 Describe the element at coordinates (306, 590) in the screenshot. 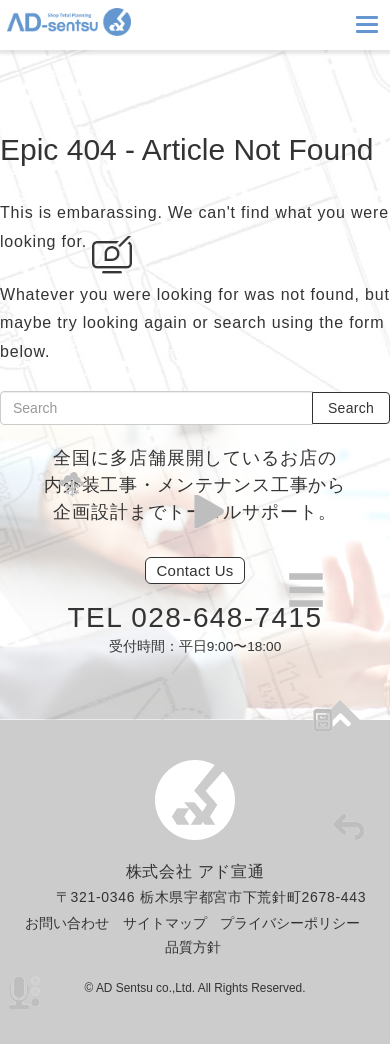

I see `justify text to fill both margins` at that location.